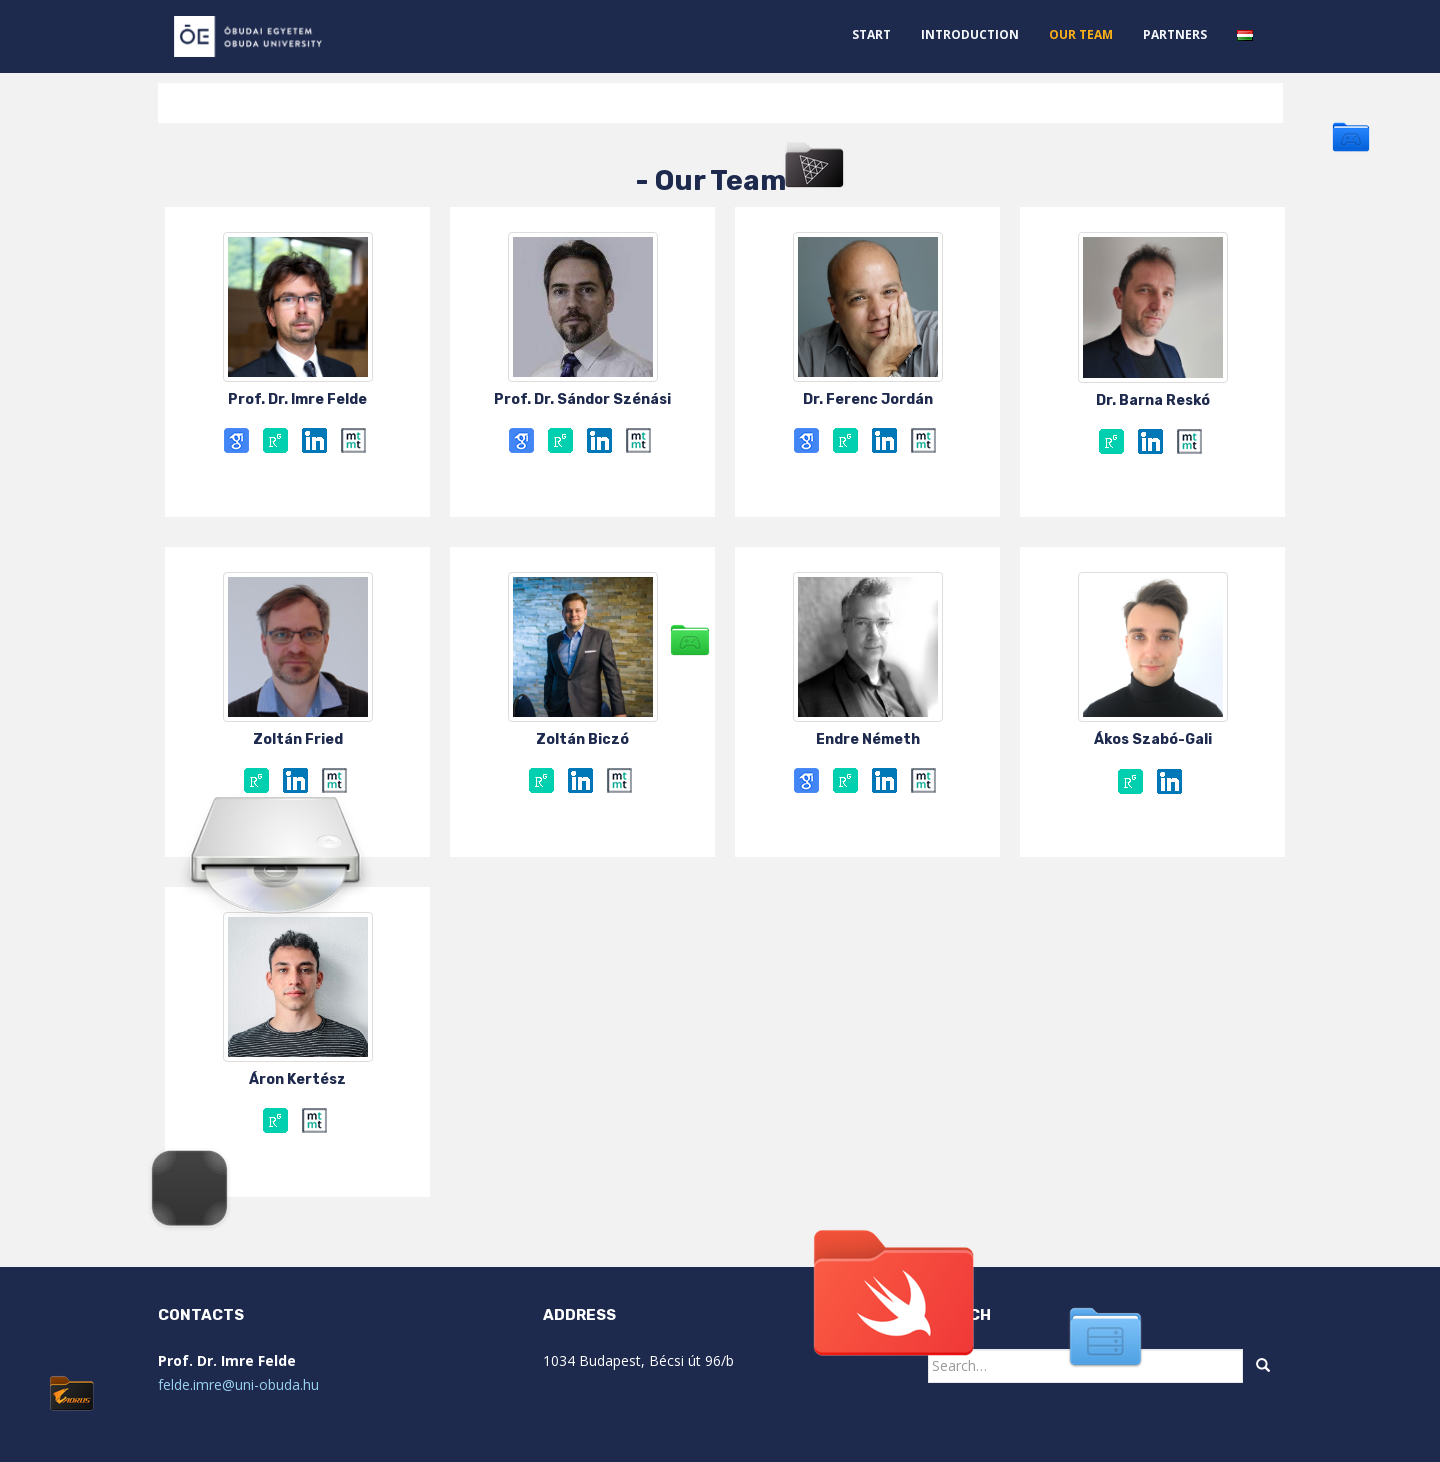 Image resolution: width=1440 pixels, height=1462 pixels. I want to click on open aorus gaming software folder, so click(71, 1394).